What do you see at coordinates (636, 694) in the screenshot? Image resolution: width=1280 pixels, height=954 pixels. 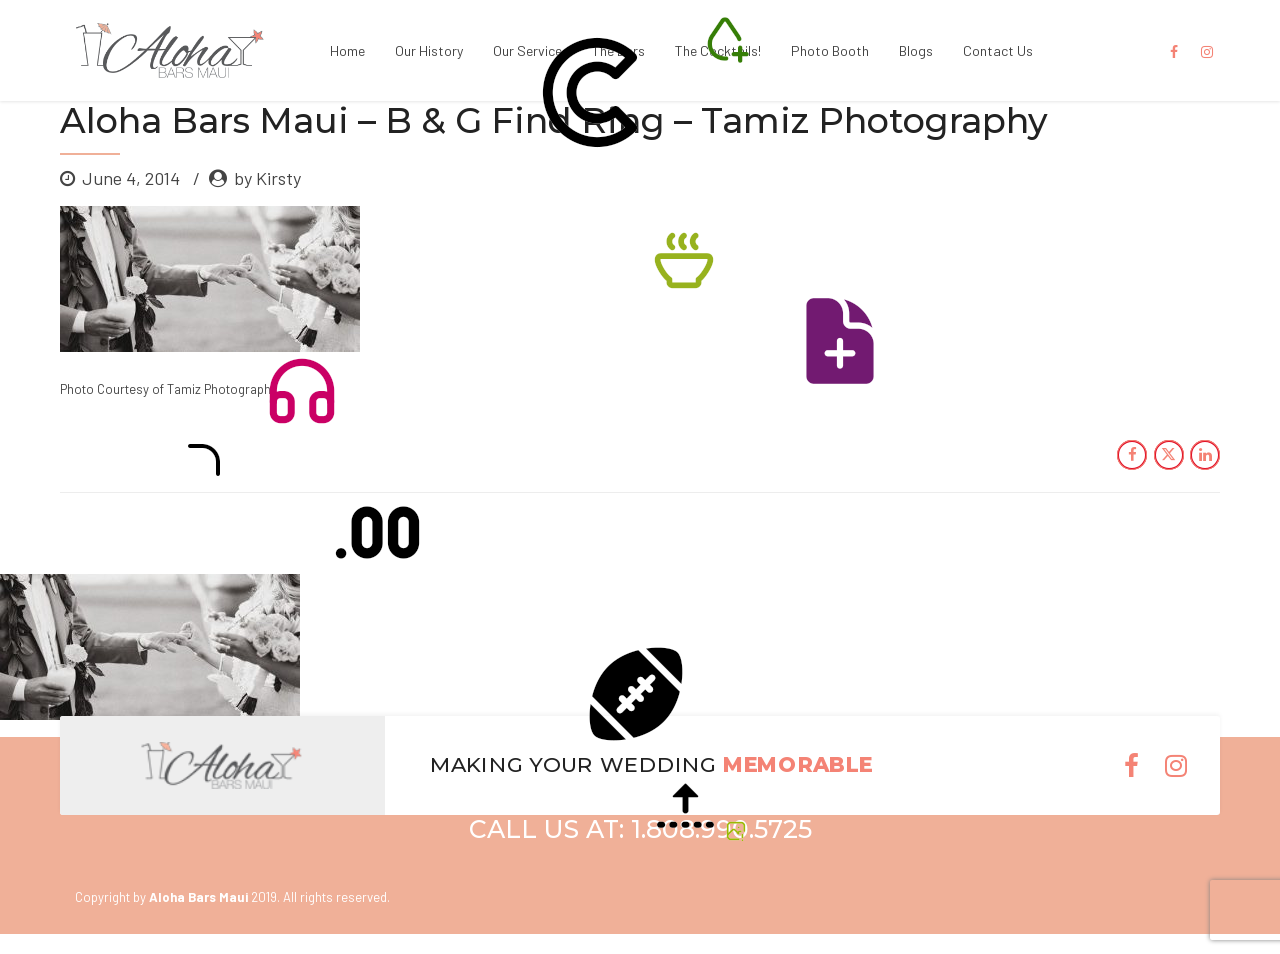 I see `view sports scores or updates` at bounding box center [636, 694].